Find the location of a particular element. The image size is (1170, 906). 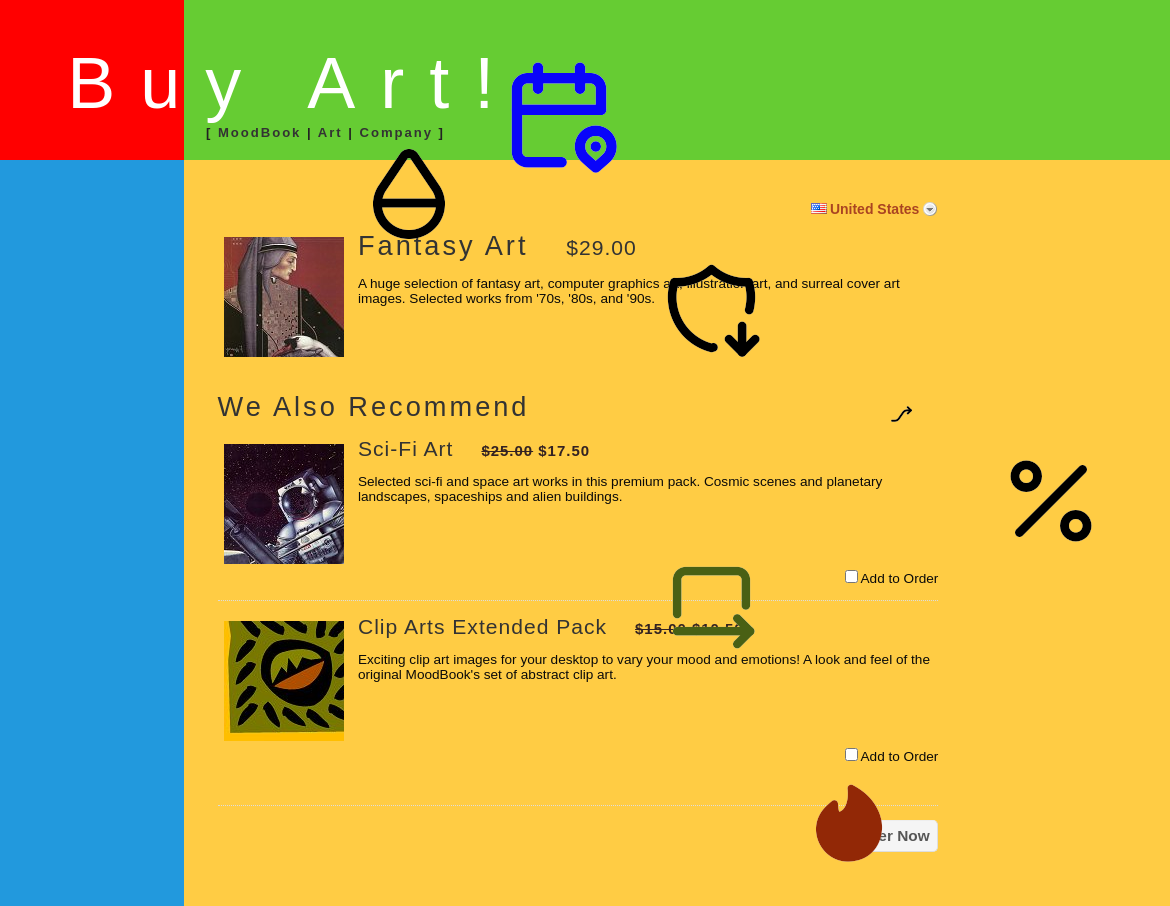

indicates upward trend or growth is located at coordinates (901, 414).